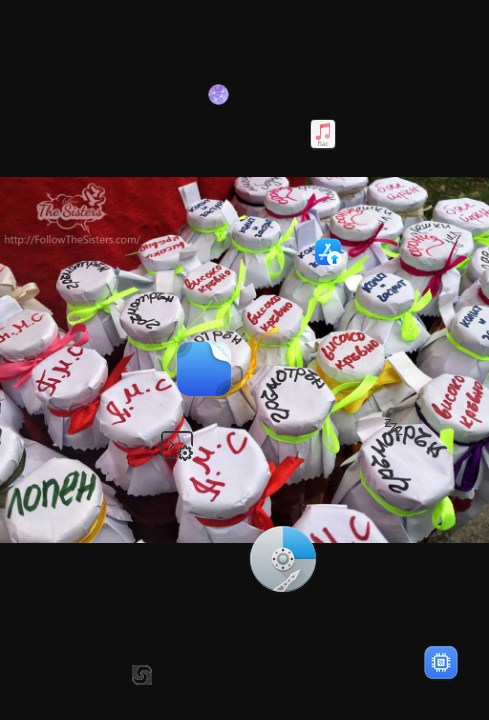  I want to click on open terminal preferences, so click(177, 445).